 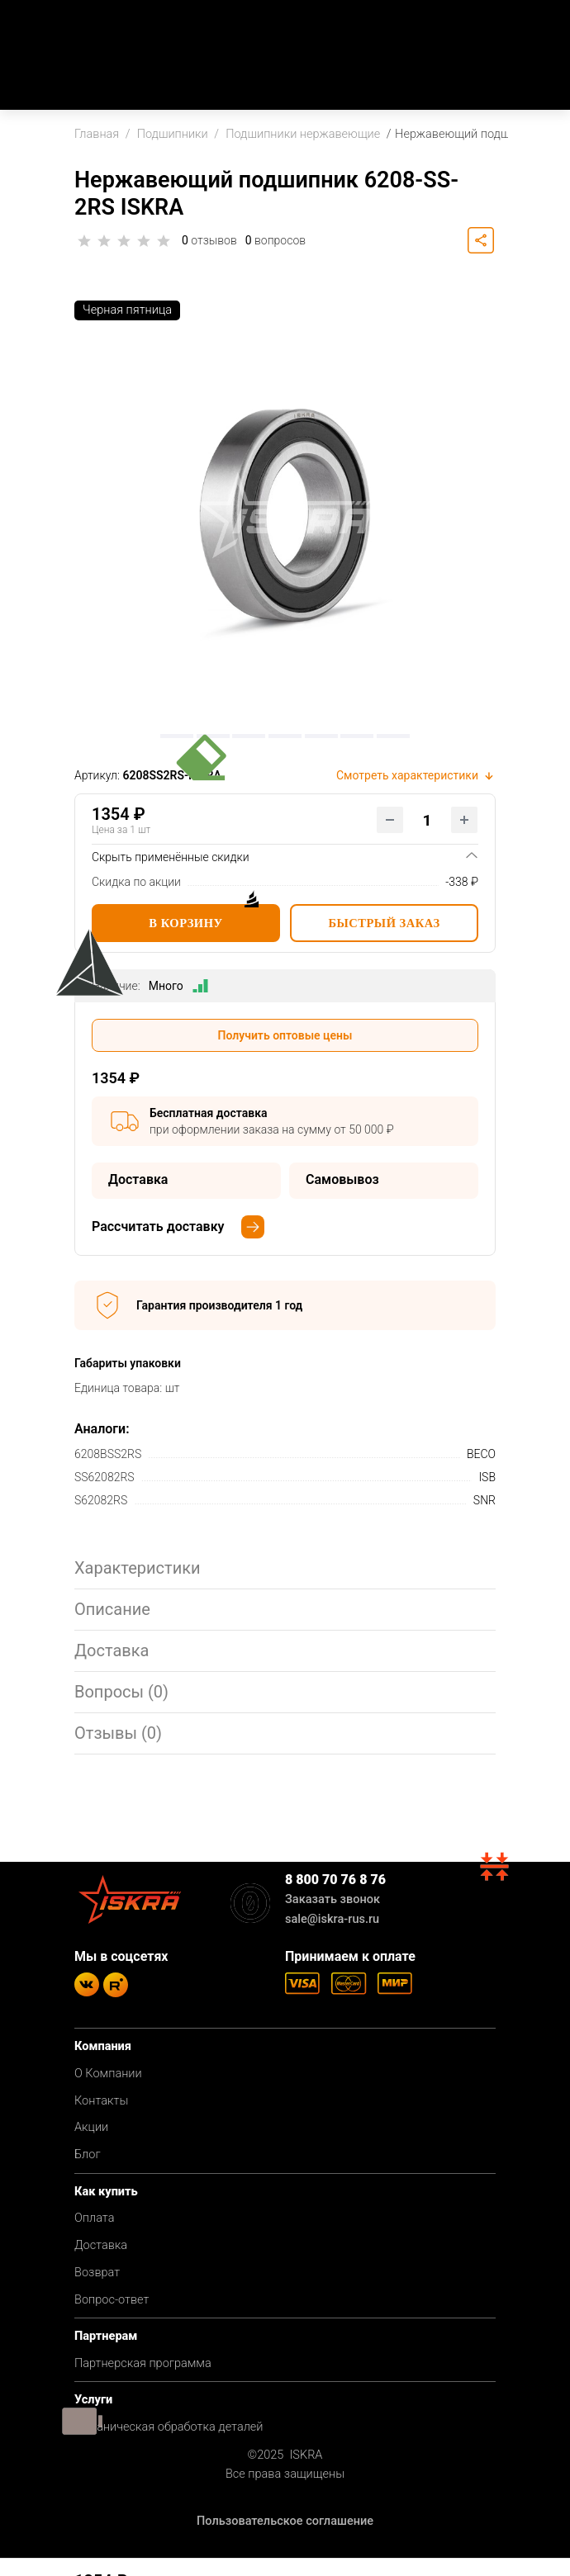 I want to click on align objects vertically to center, so click(x=494, y=1866).